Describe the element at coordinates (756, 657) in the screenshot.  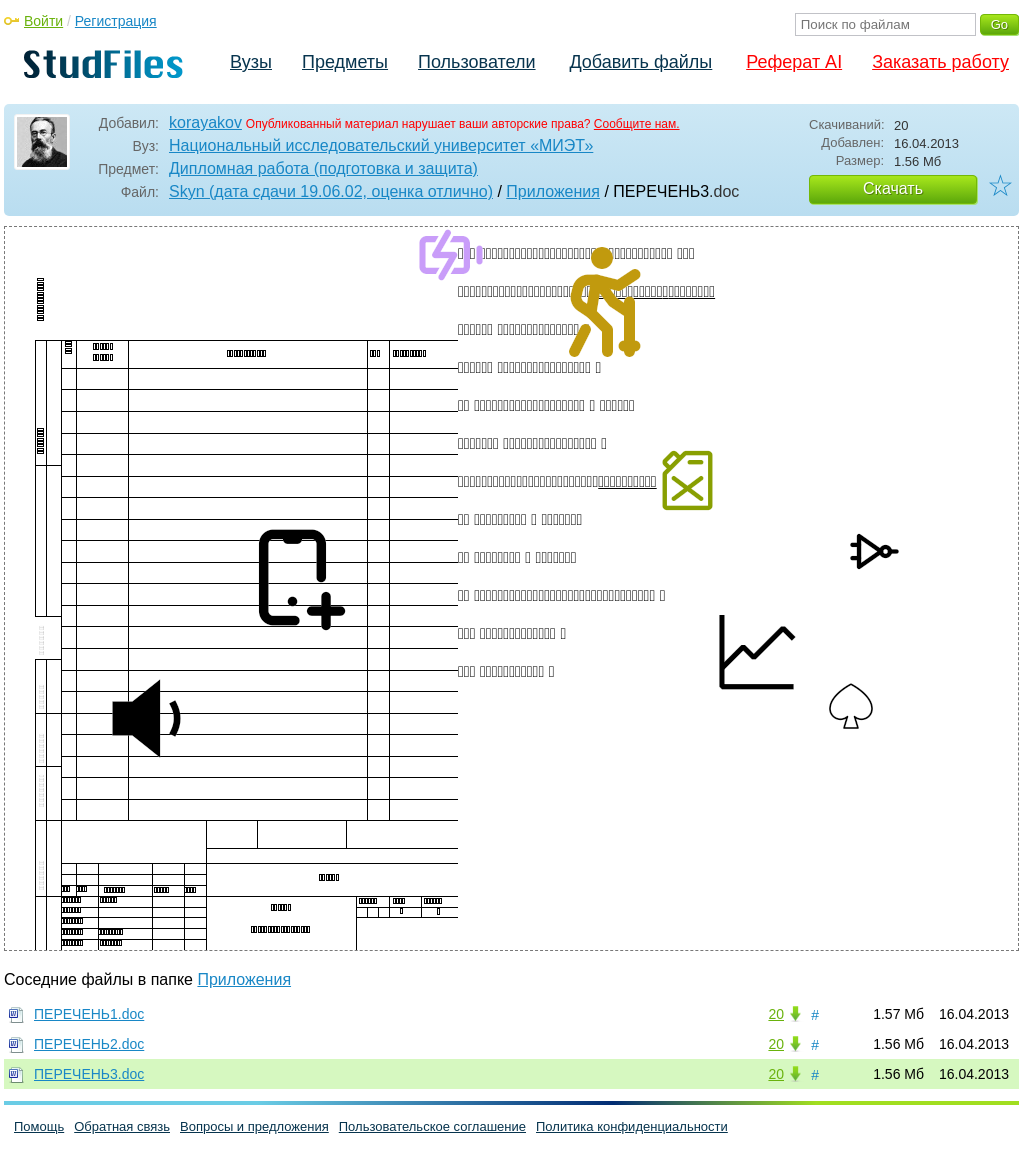
I see `view analytics or performance metrics` at that location.